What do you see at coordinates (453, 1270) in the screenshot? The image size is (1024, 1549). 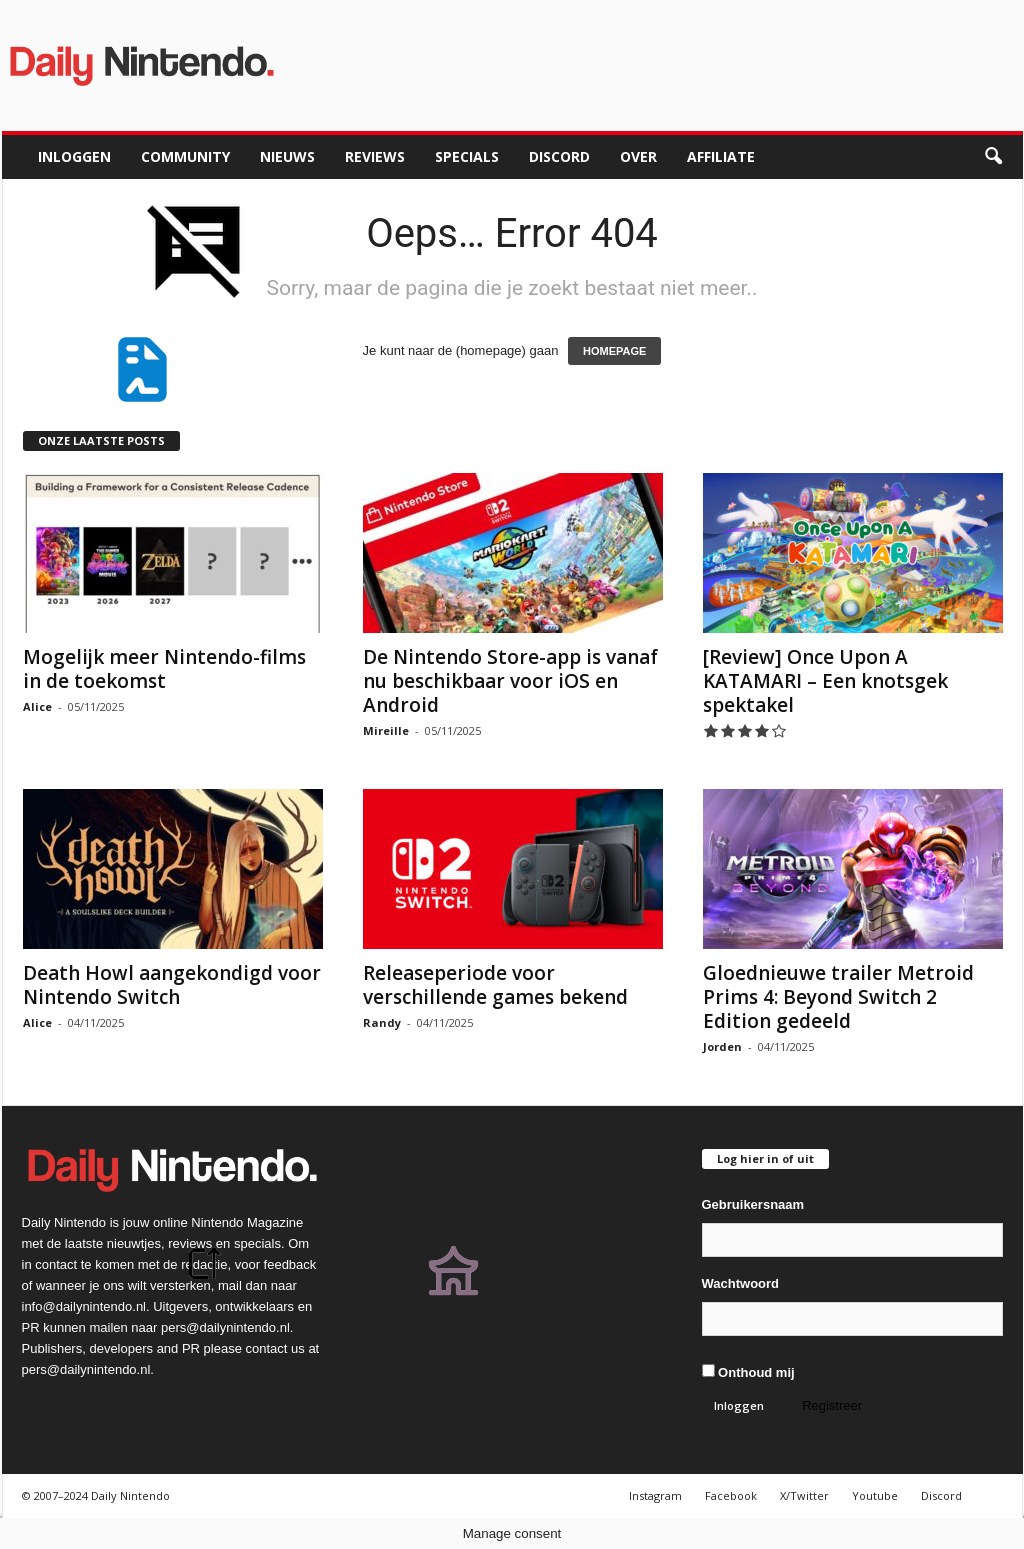 I see `view pavilion or gazebo location` at bounding box center [453, 1270].